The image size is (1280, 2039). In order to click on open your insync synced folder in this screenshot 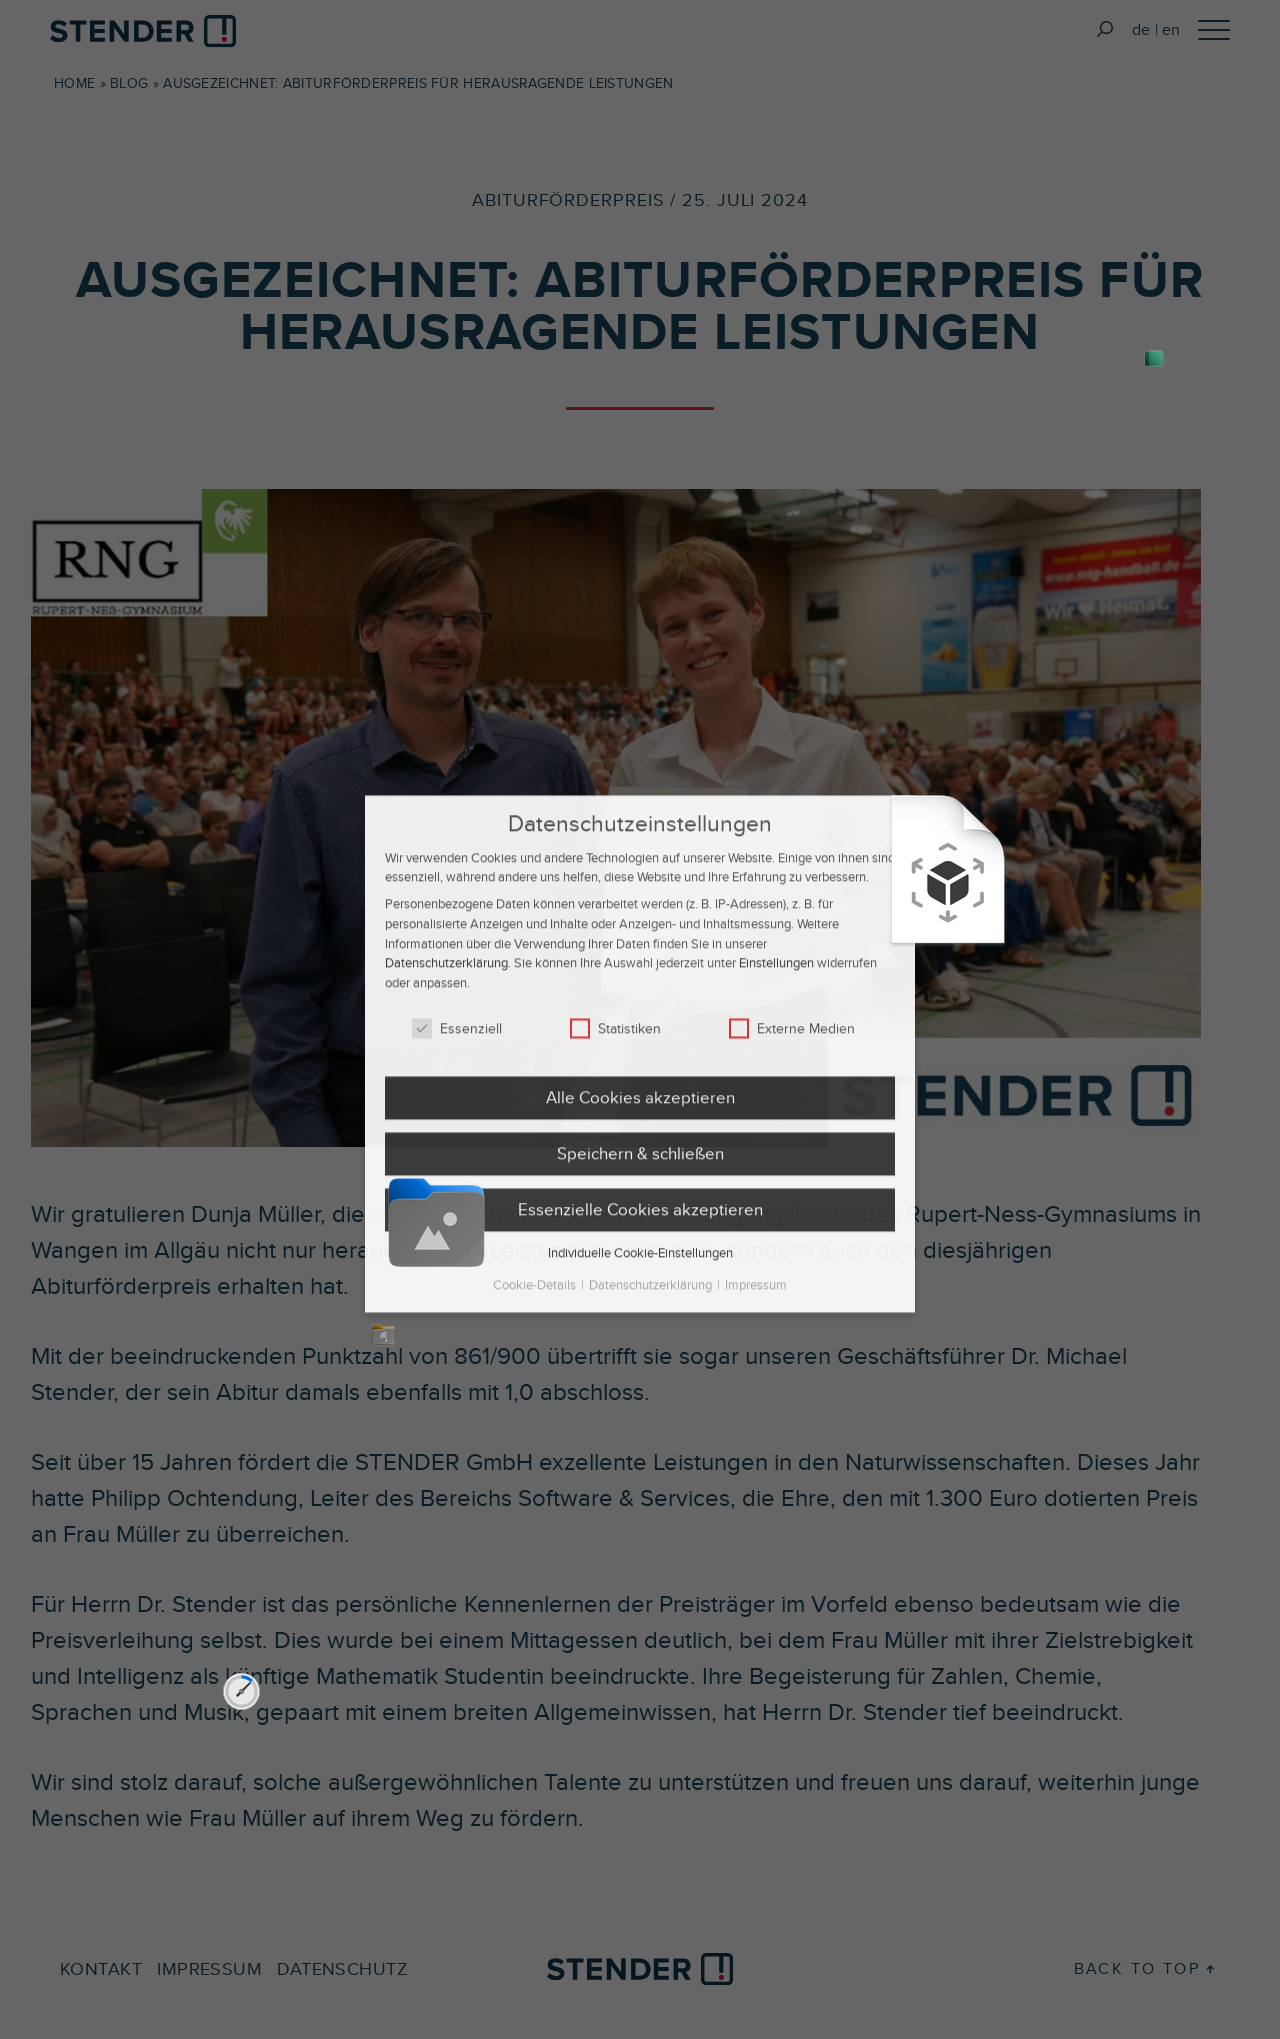, I will do `click(383, 1334)`.